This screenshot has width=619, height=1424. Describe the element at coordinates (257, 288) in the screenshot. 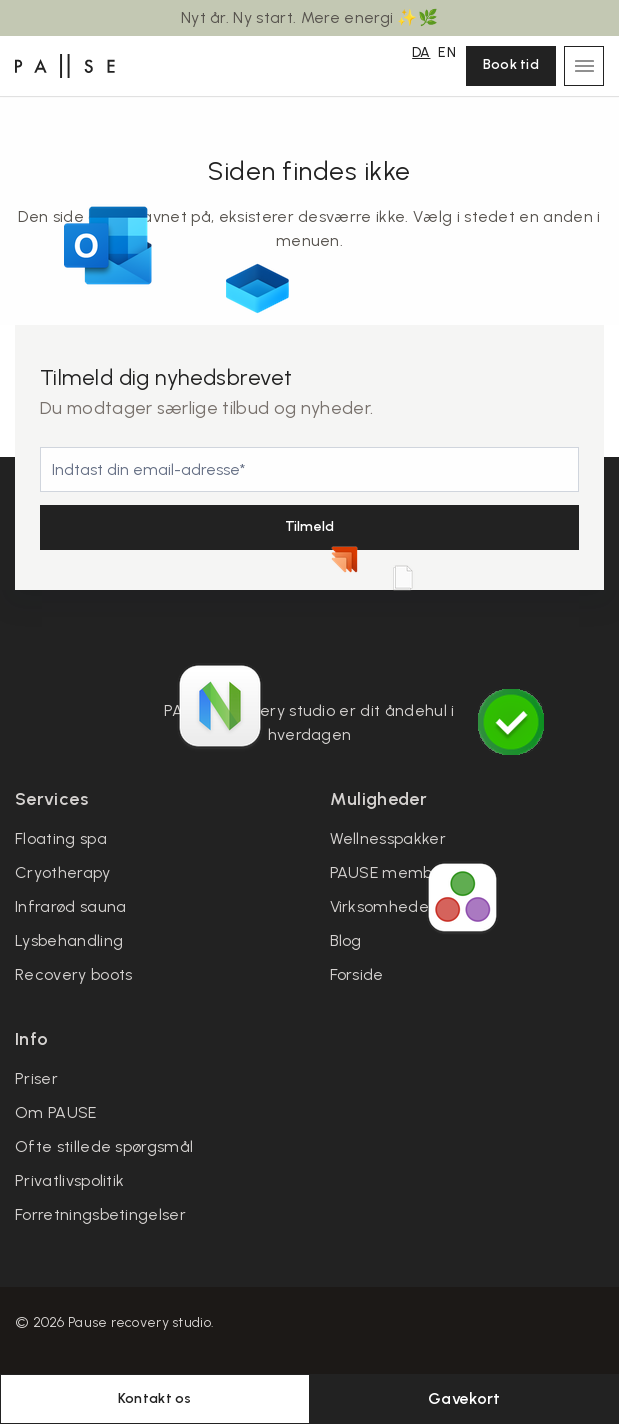

I see `open windows sandbox application` at that location.